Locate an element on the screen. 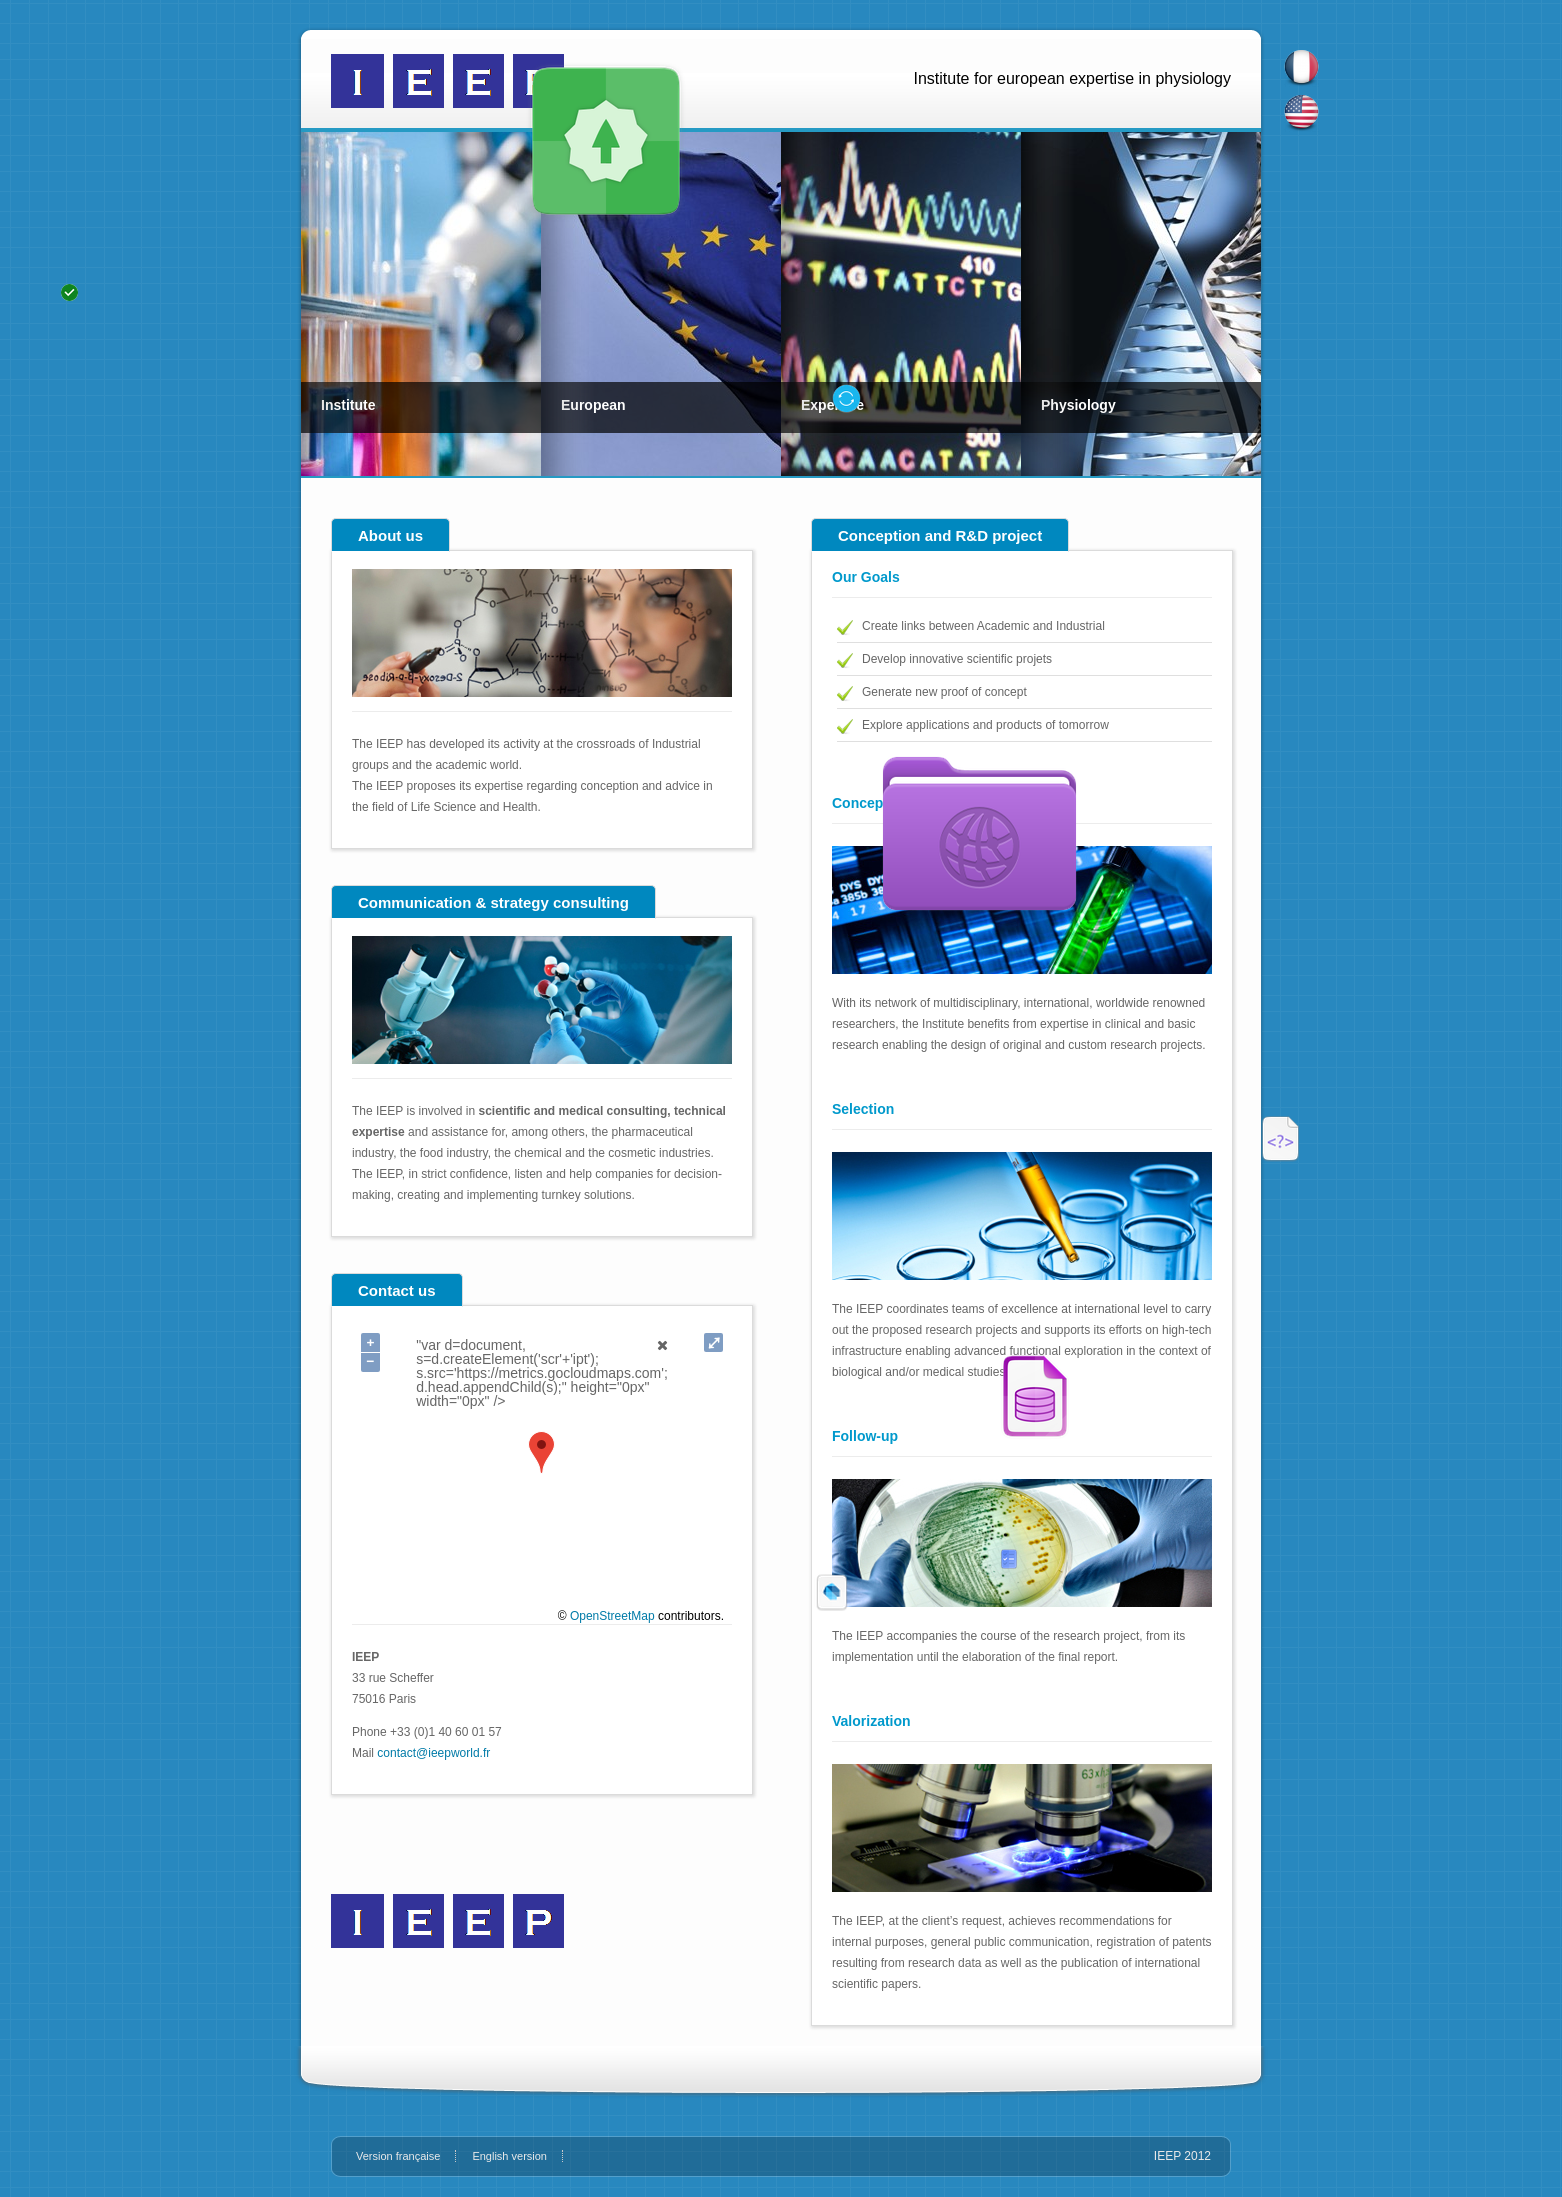 This screenshot has height=2197, width=1562. open a database template file is located at coordinates (1035, 1396).